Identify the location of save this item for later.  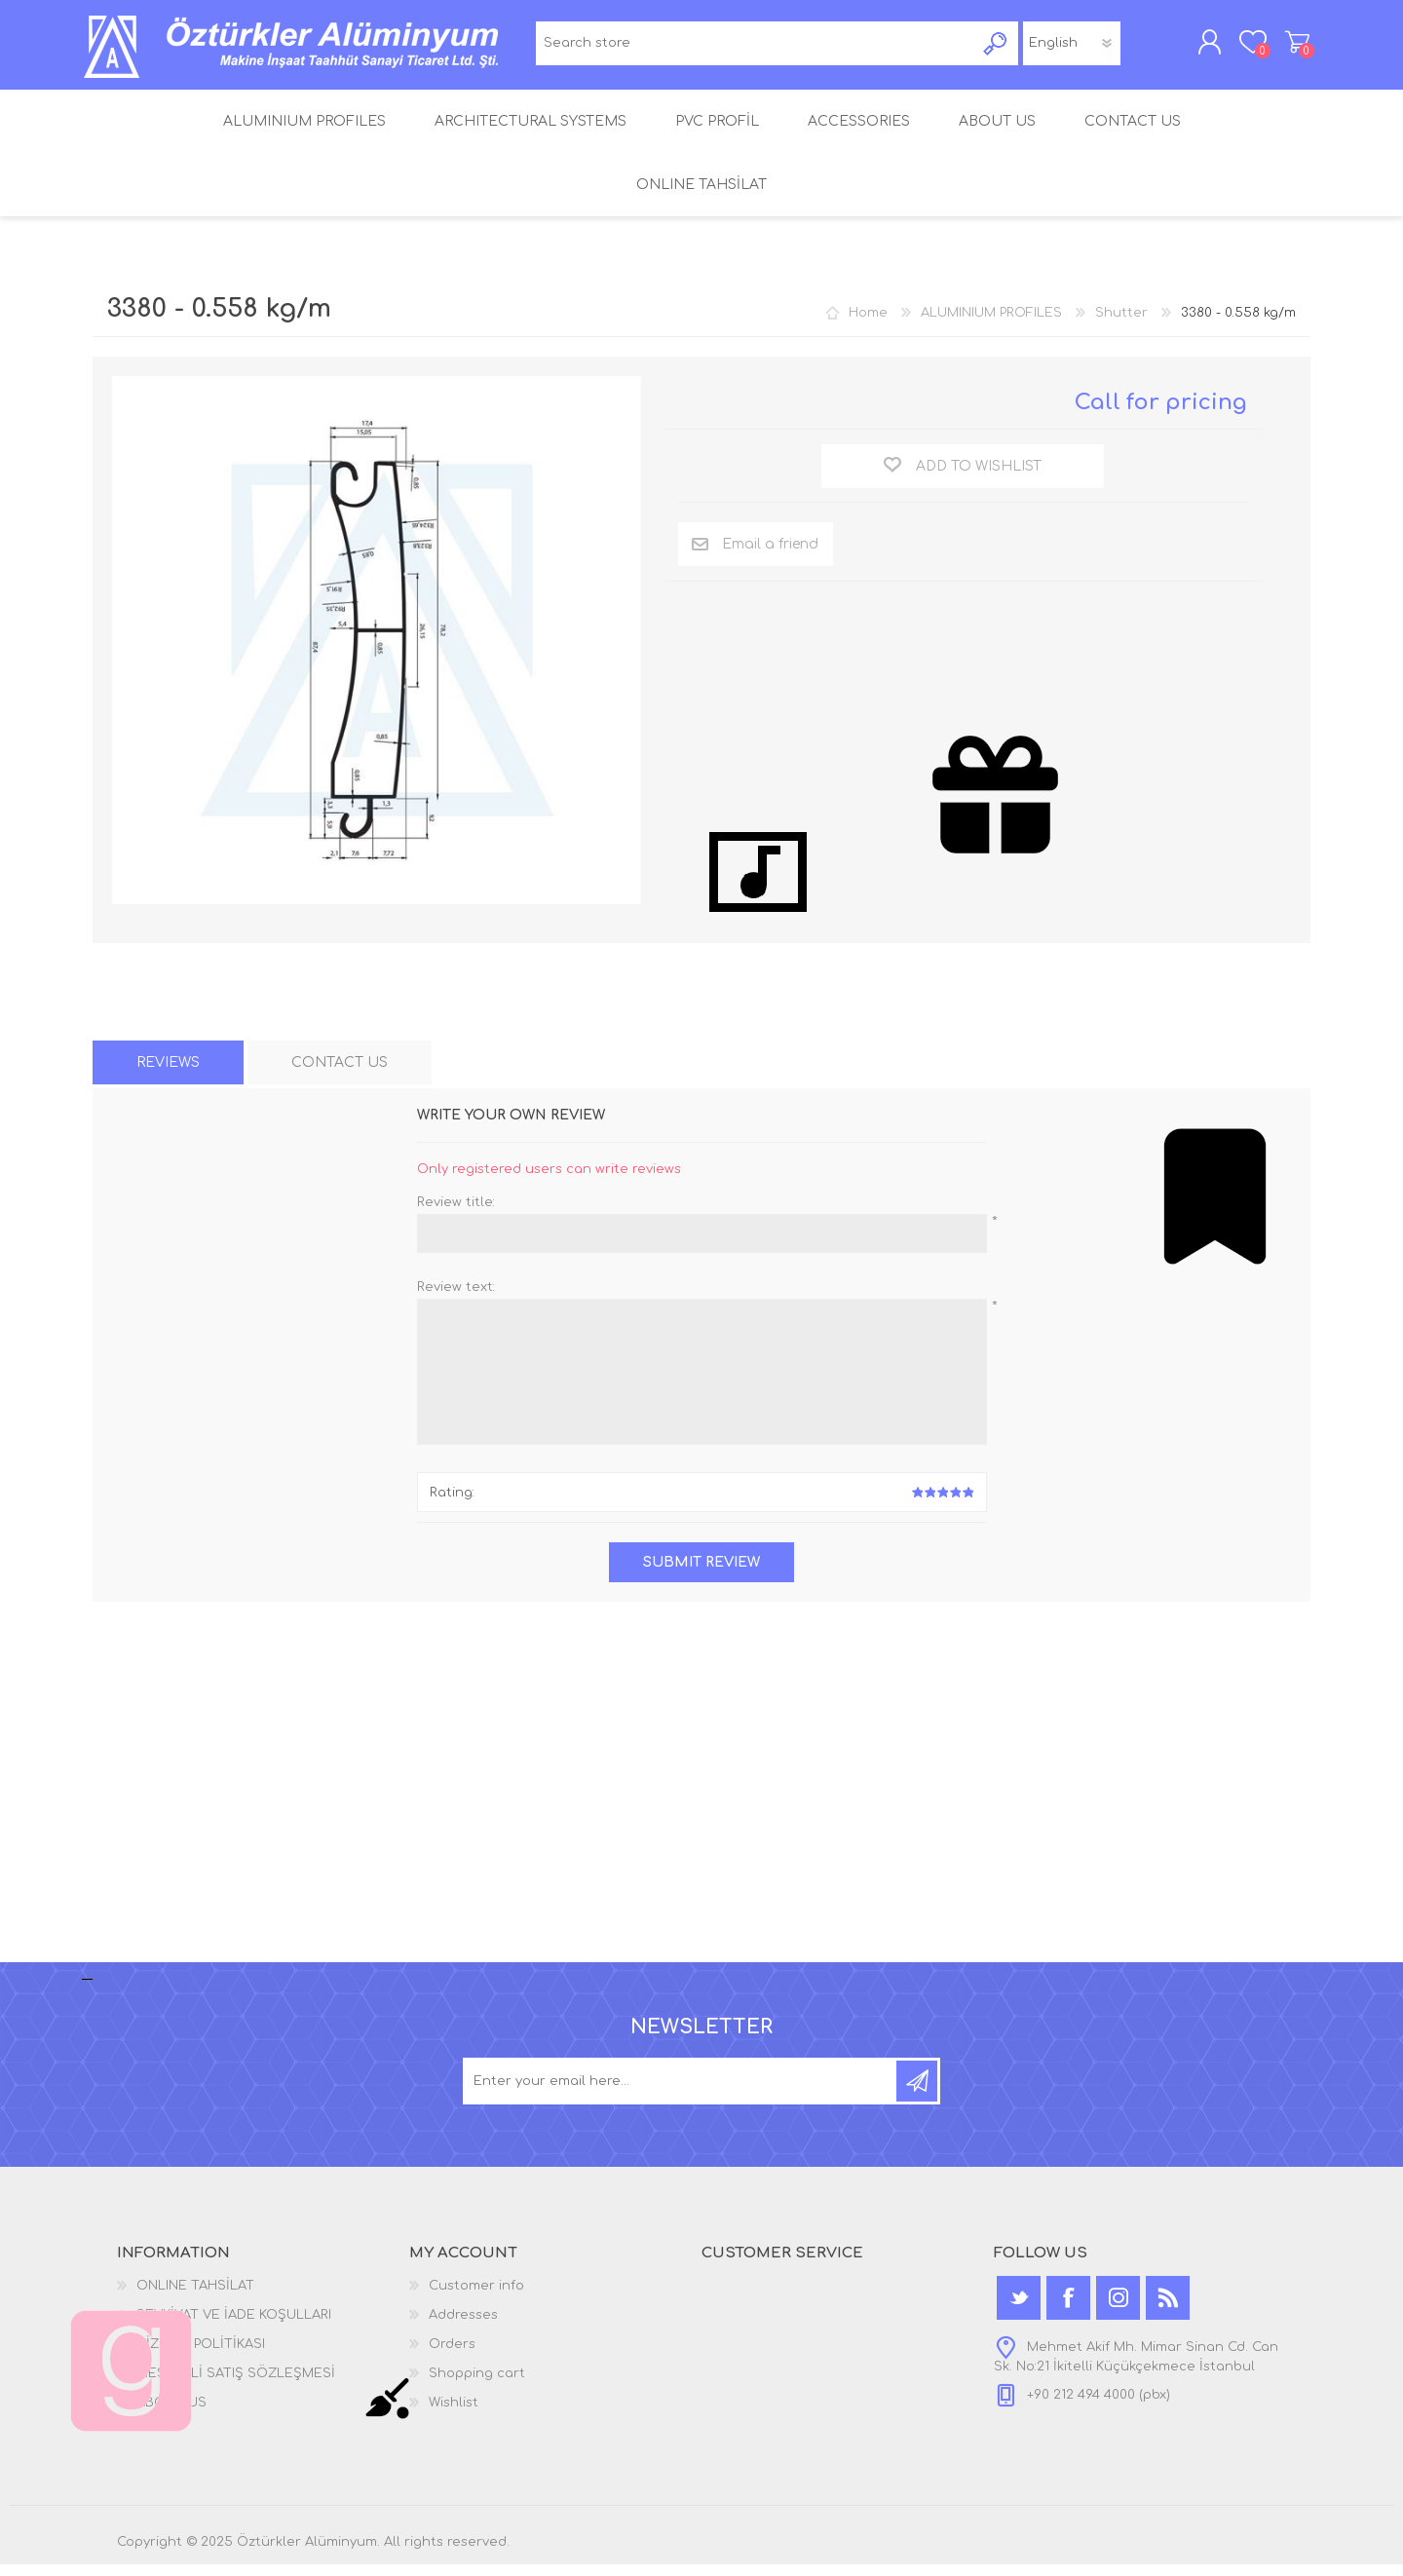
(1215, 1196).